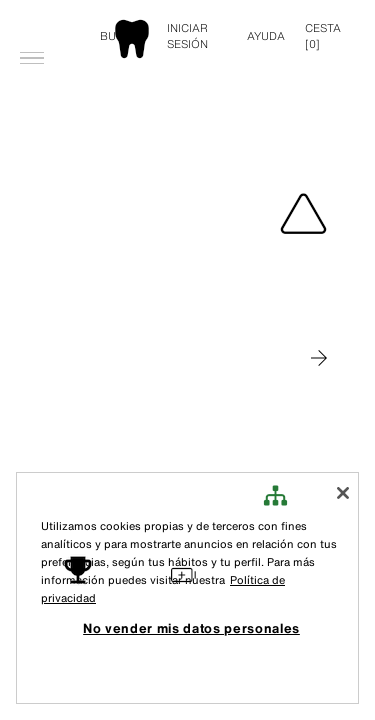  What do you see at coordinates (303, 214) in the screenshot?
I see `indicates a warning or caution state` at bounding box center [303, 214].